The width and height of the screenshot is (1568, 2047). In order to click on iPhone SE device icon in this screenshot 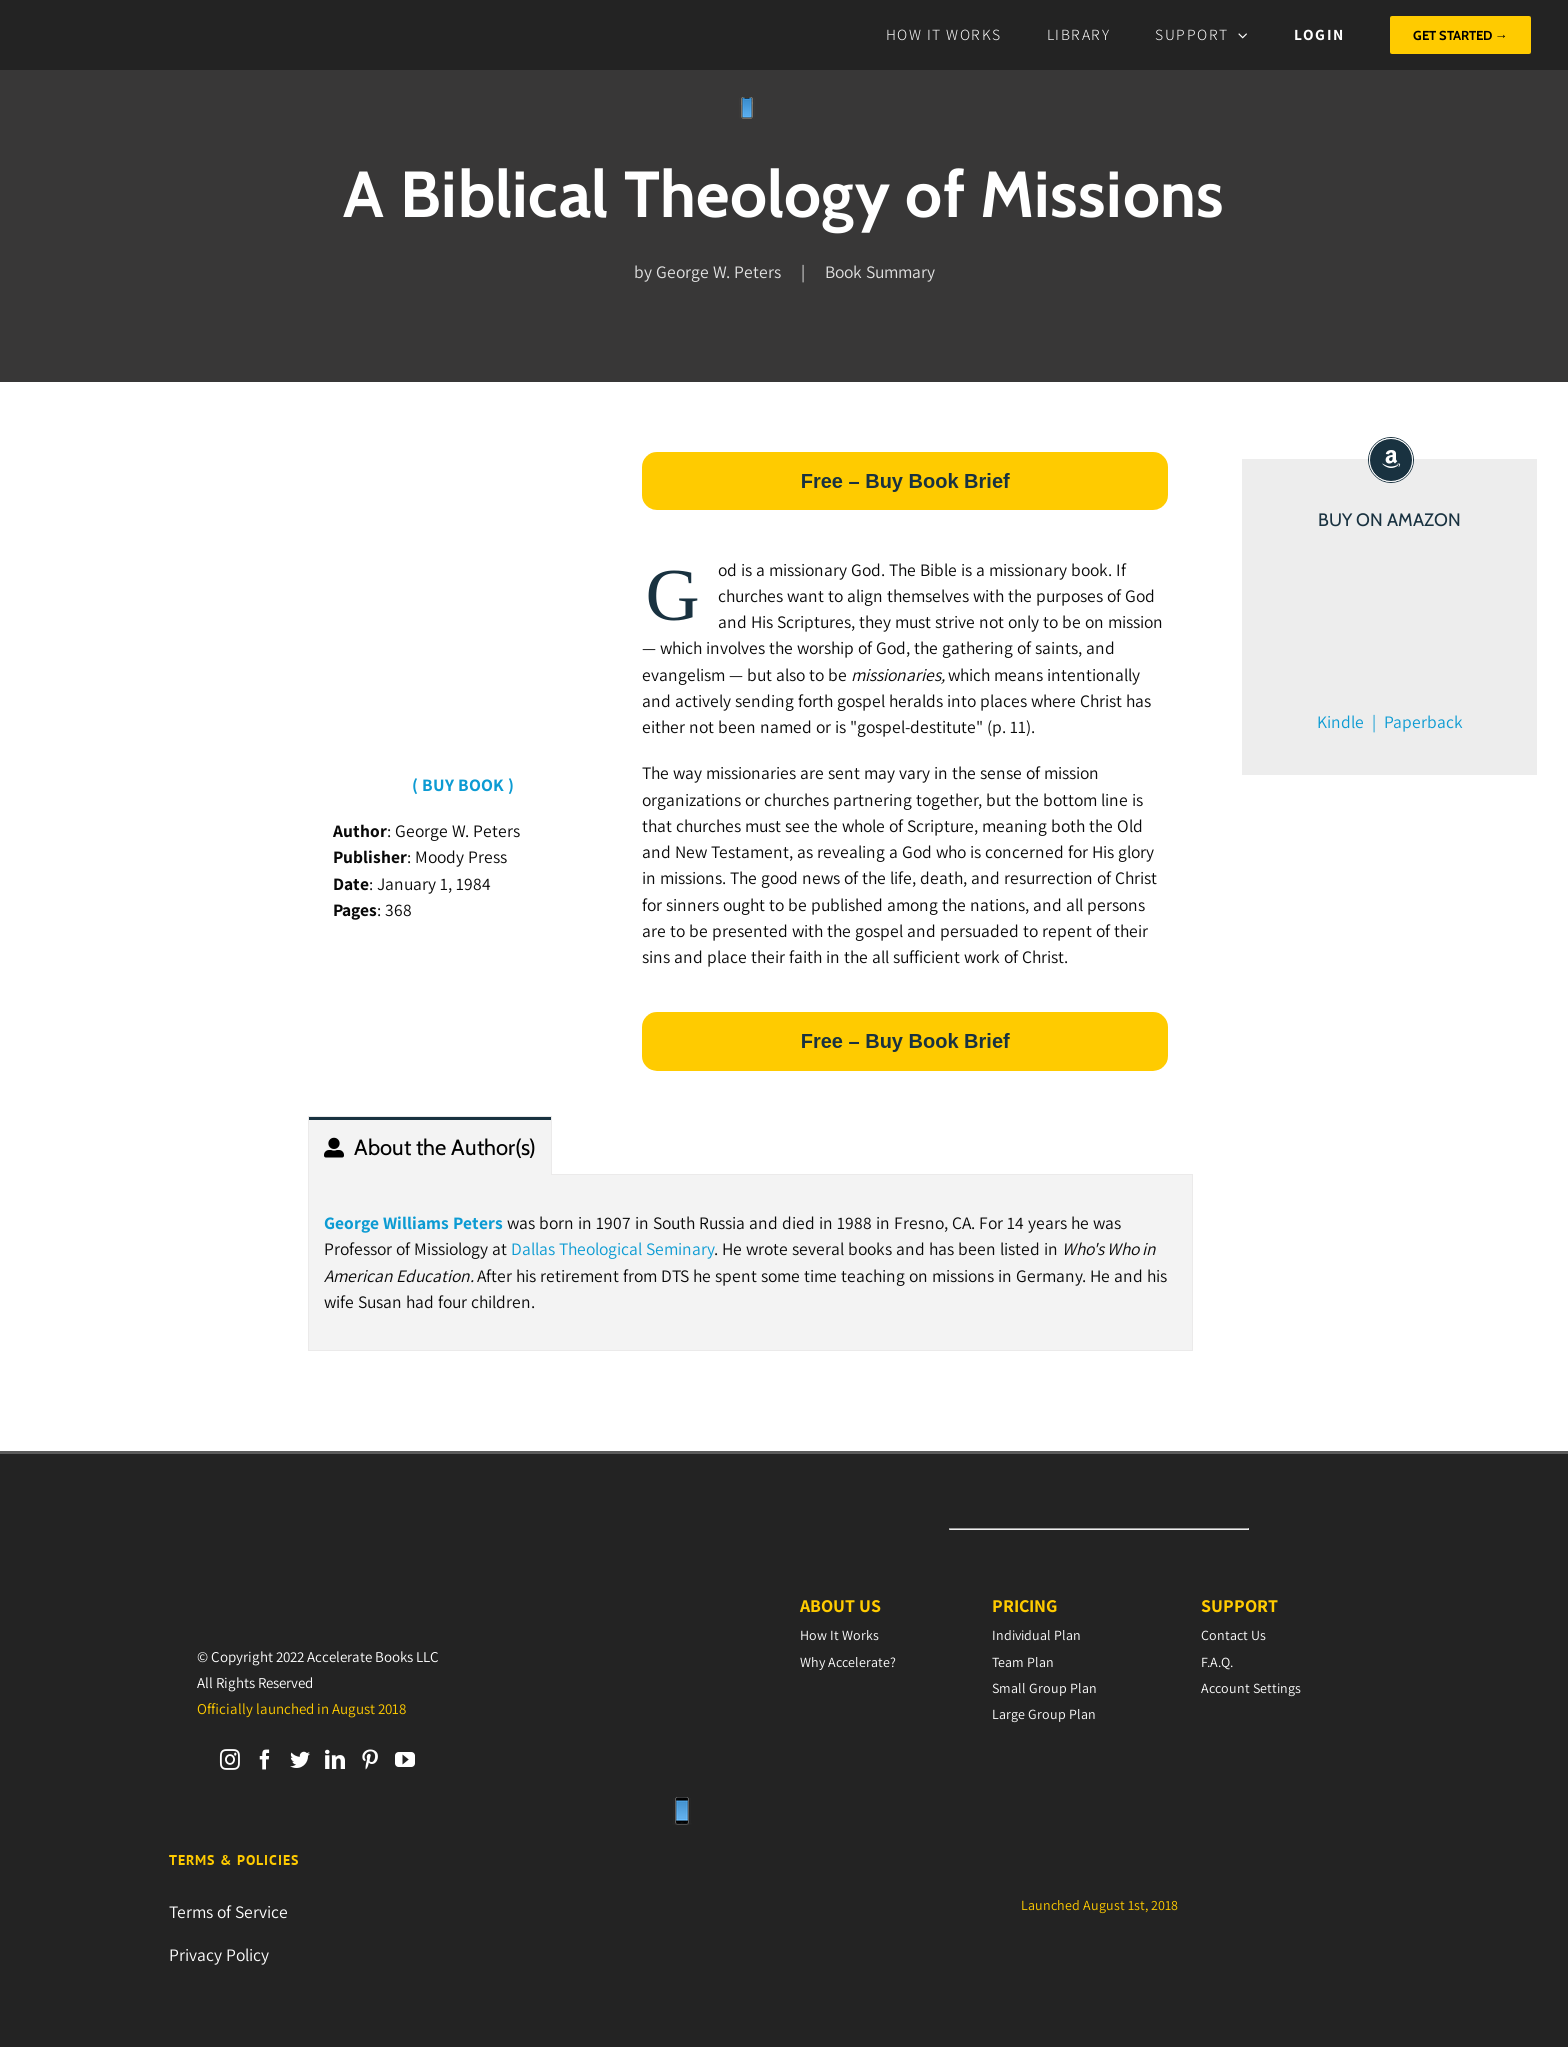, I will do `click(682, 1811)`.